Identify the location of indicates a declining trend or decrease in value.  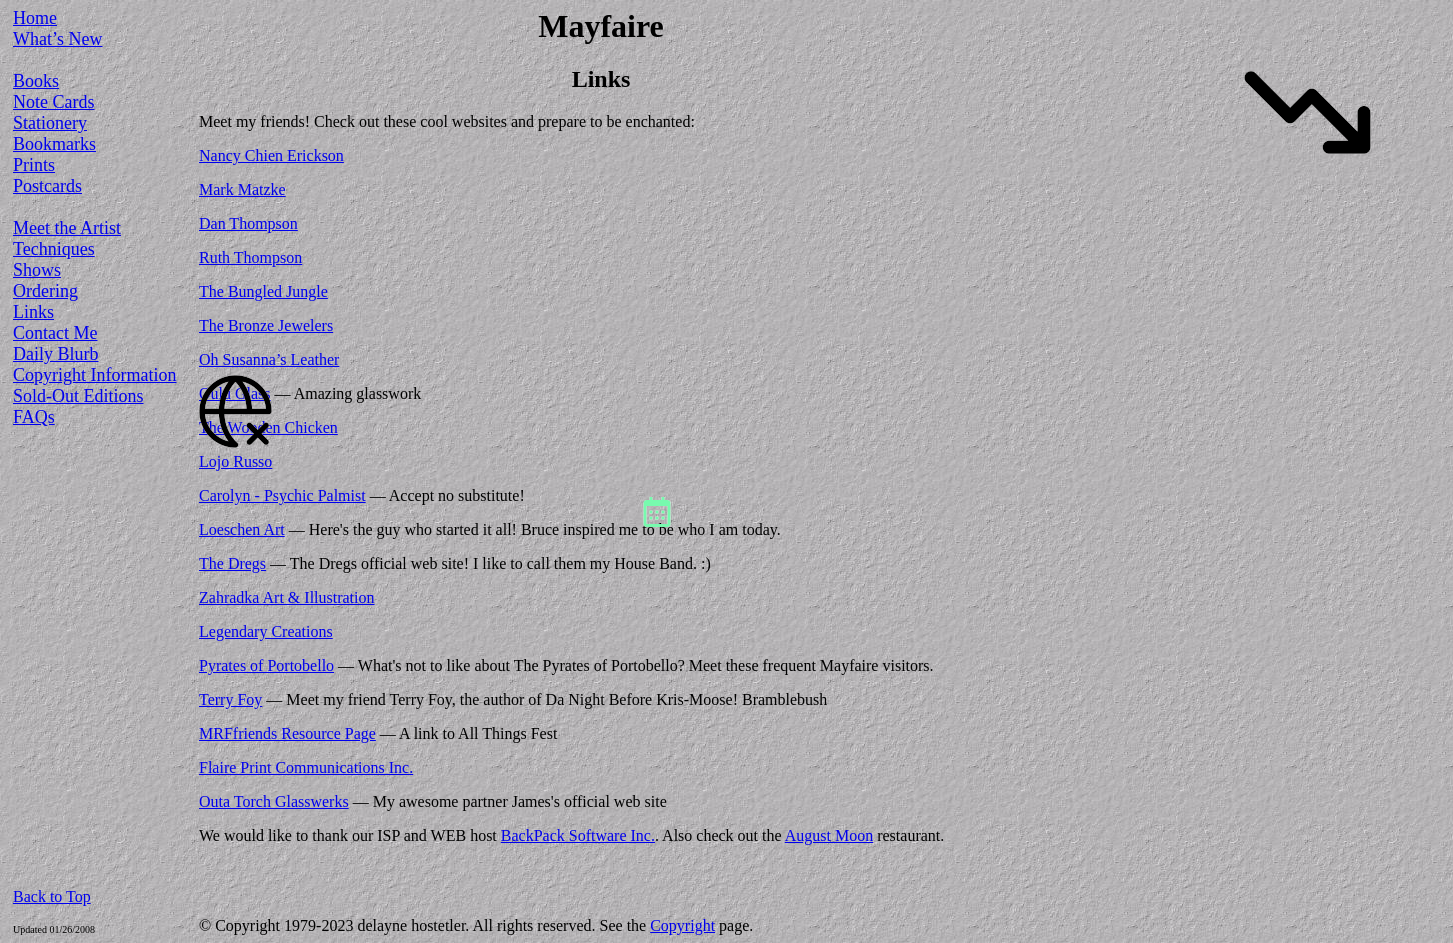
(1307, 112).